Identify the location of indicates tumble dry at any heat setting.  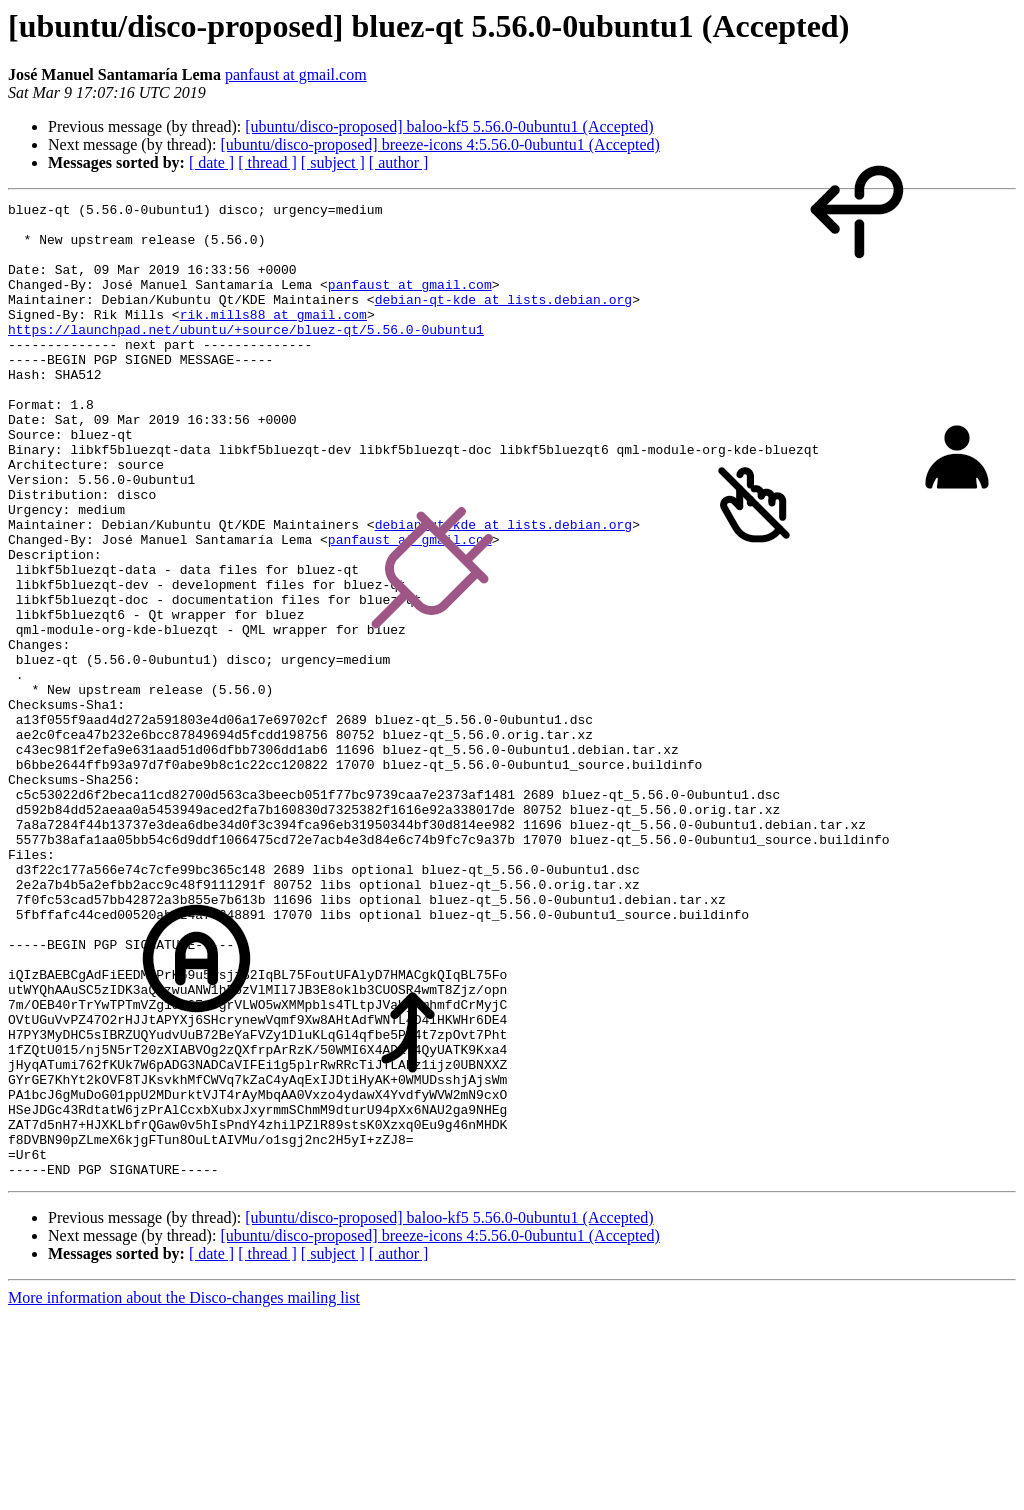
(196, 958).